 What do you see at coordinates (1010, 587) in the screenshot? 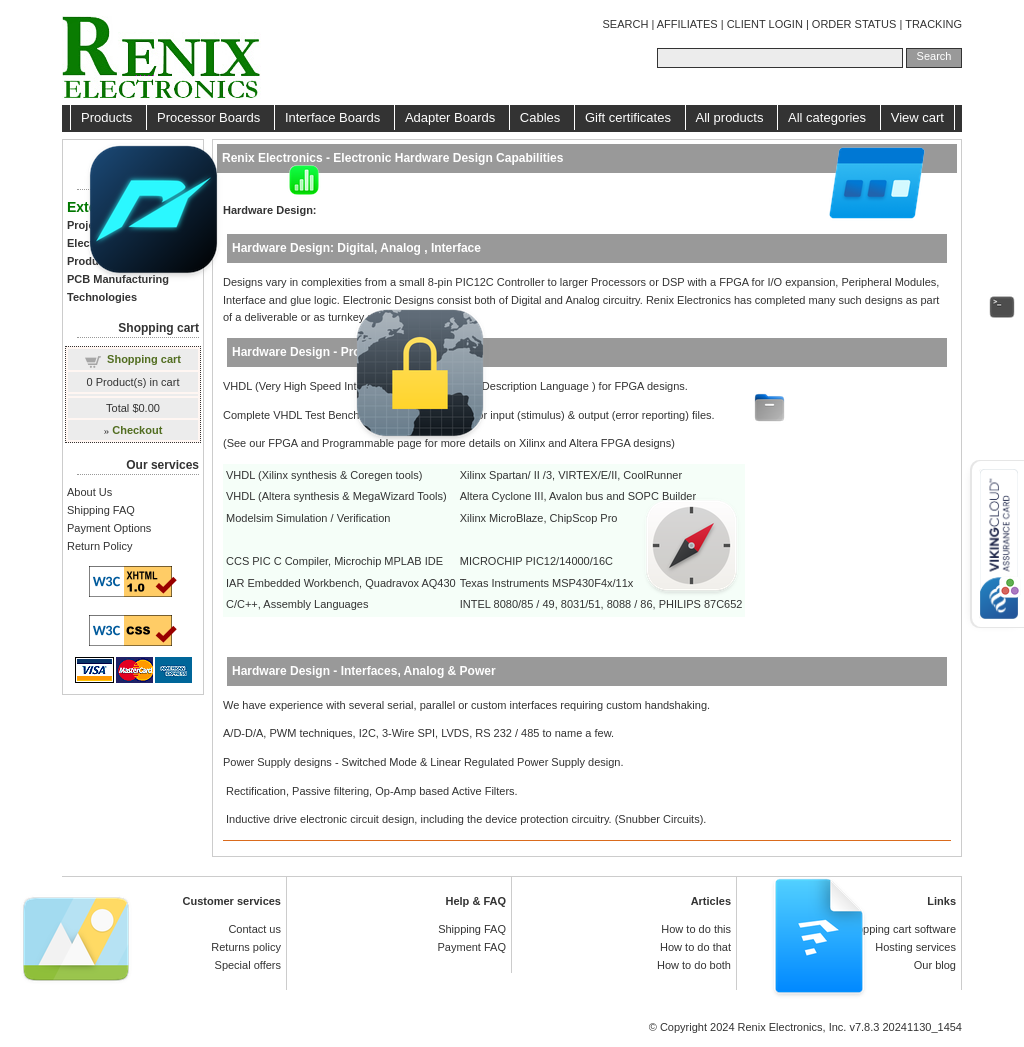
I see `open the julia programming language app` at bounding box center [1010, 587].